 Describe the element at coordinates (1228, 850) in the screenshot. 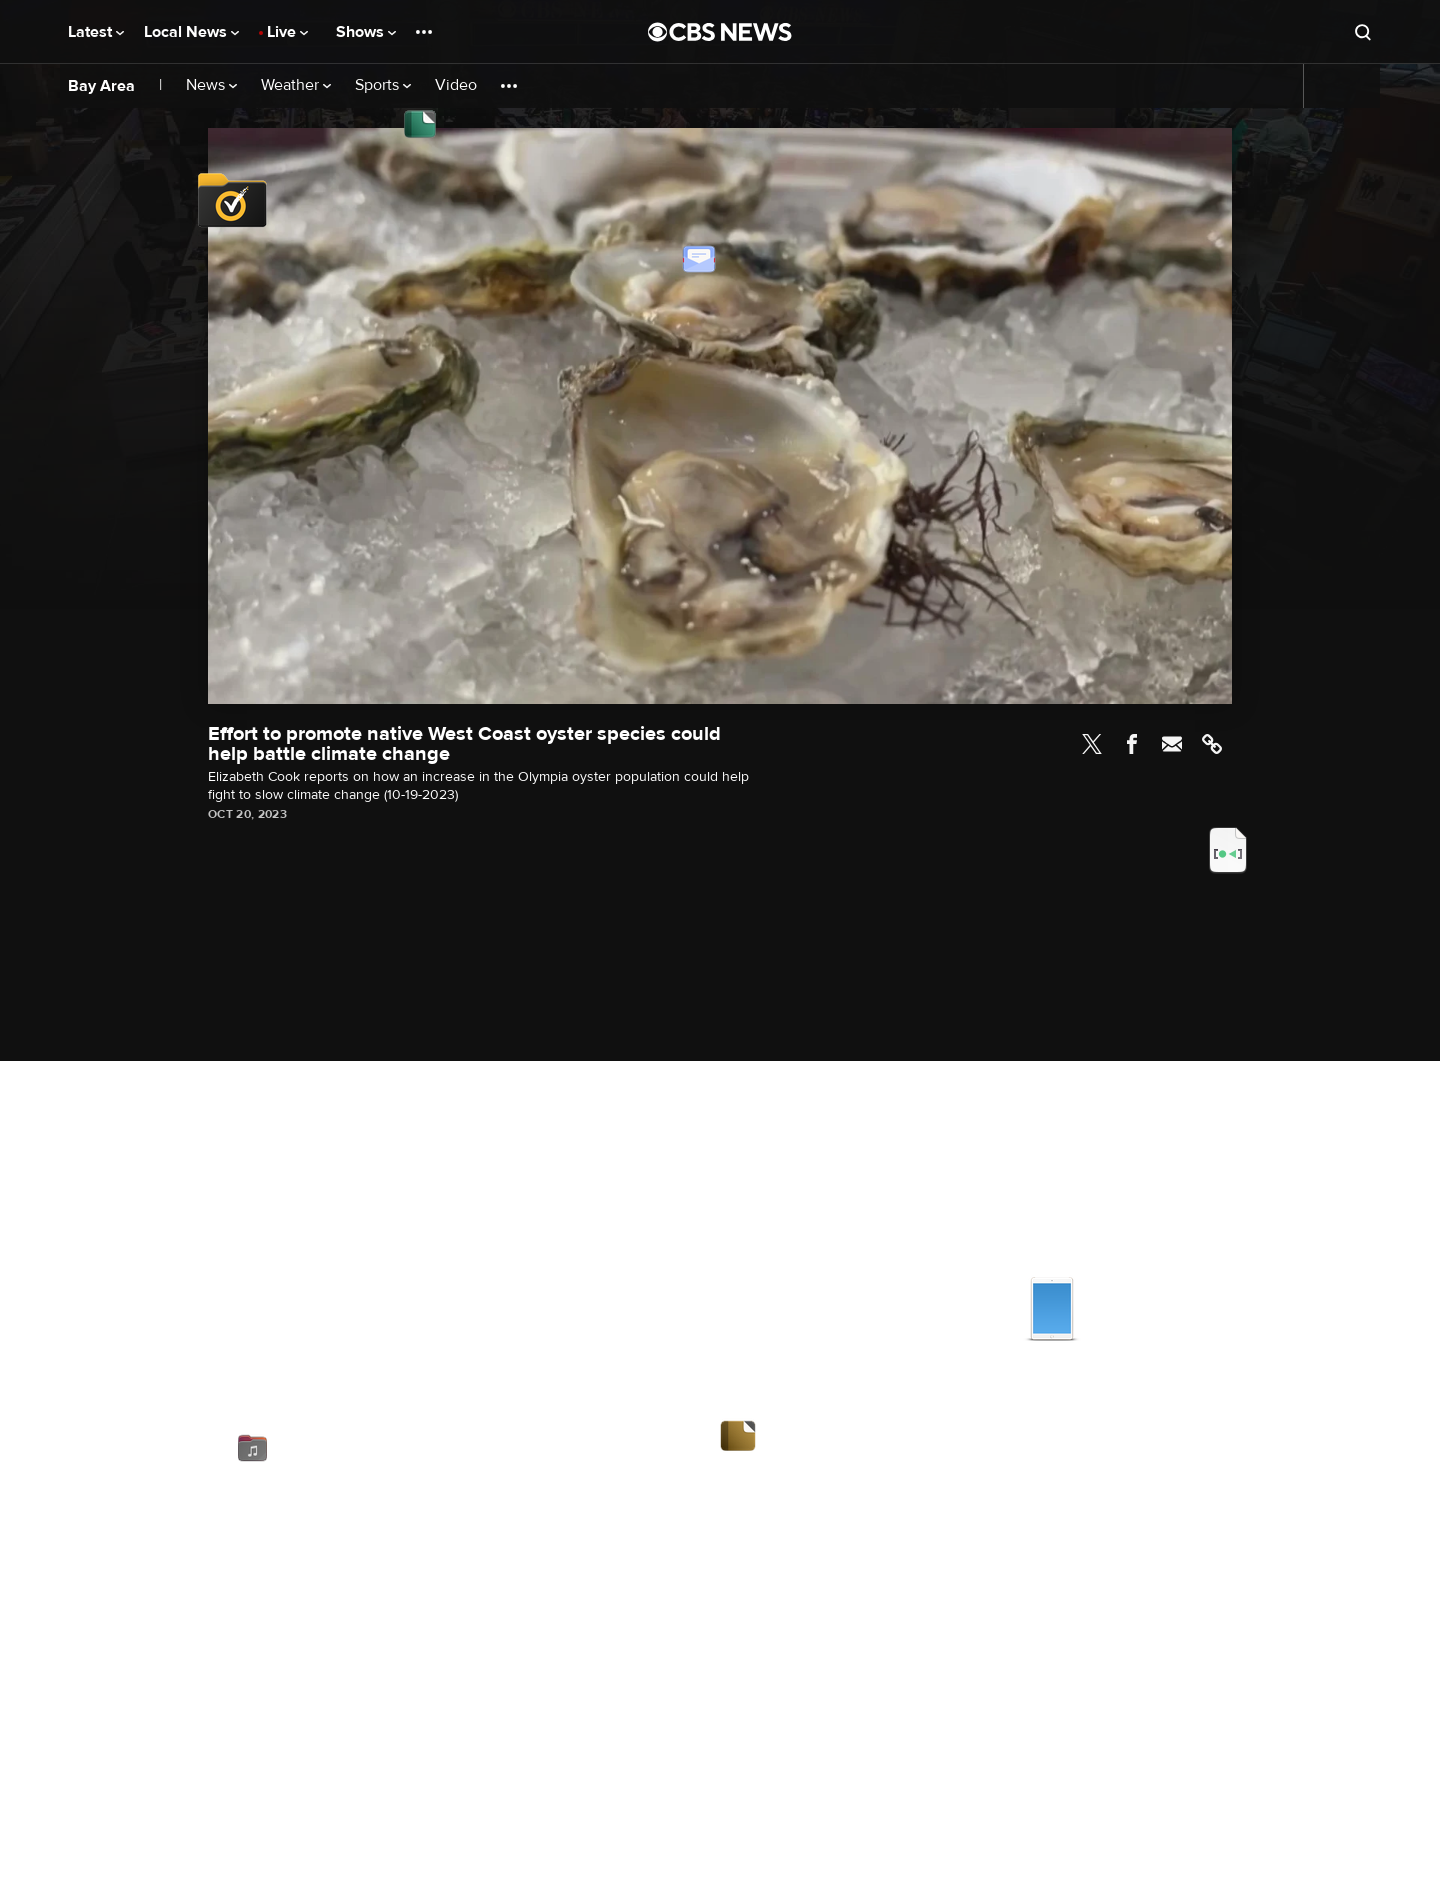

I see `systemd unit configuration file` at that location.